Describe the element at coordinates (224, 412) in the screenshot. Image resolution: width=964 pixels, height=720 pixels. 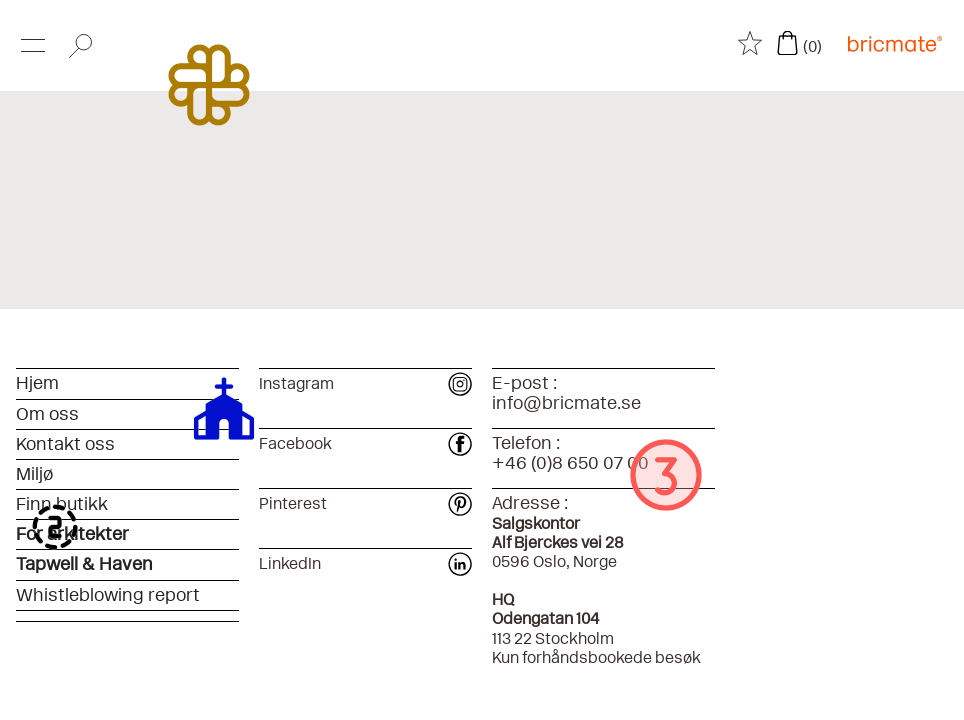
I see `view nearby churches or places of worship` at that location.